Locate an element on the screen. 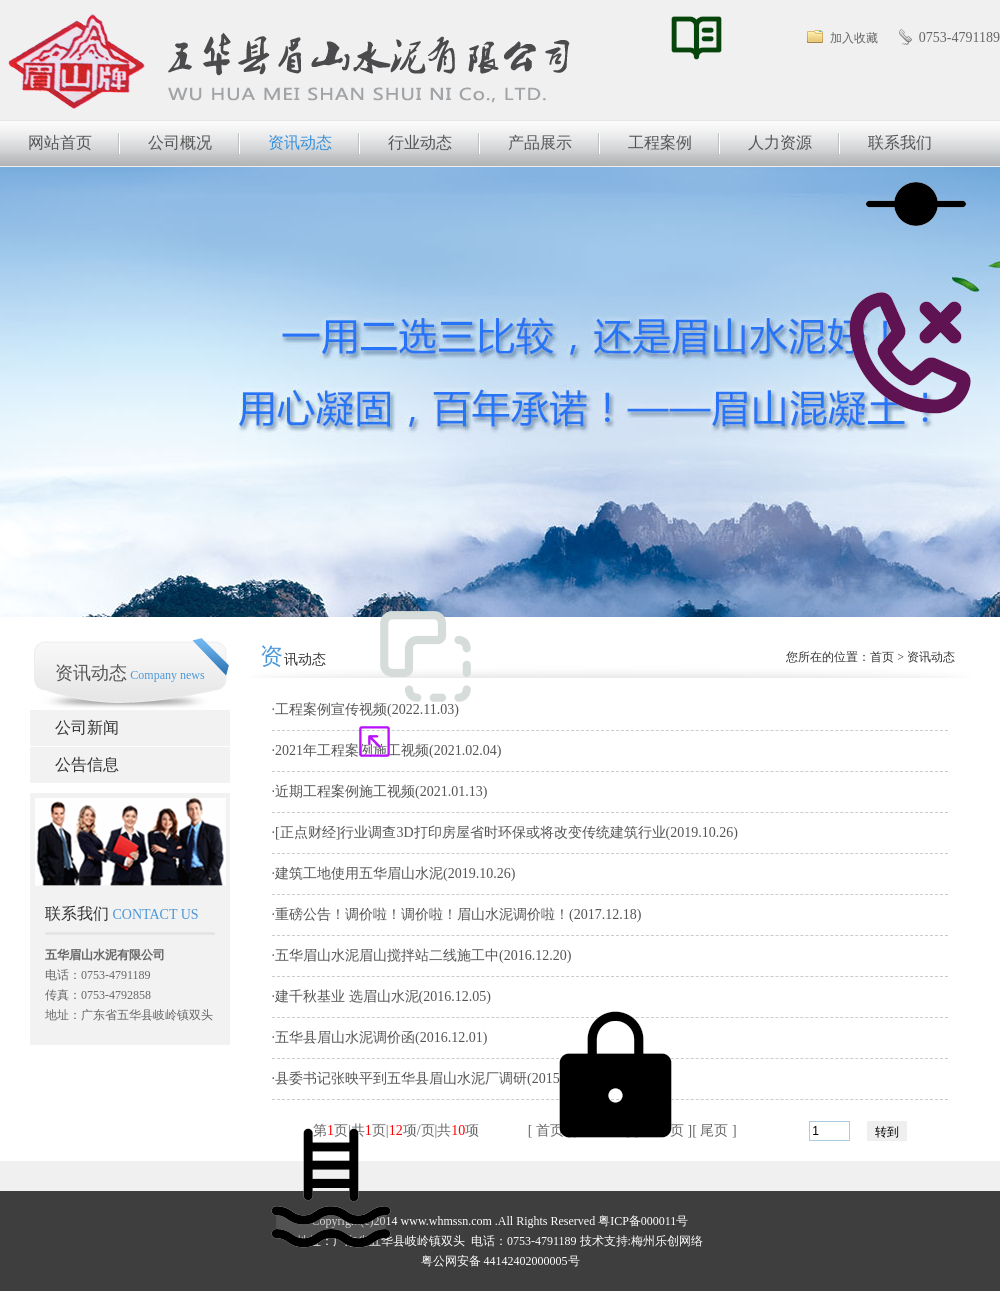 This screenshot has width=1000, height=1291. open reading mode or e-reader is located at coordinates (696, 34).